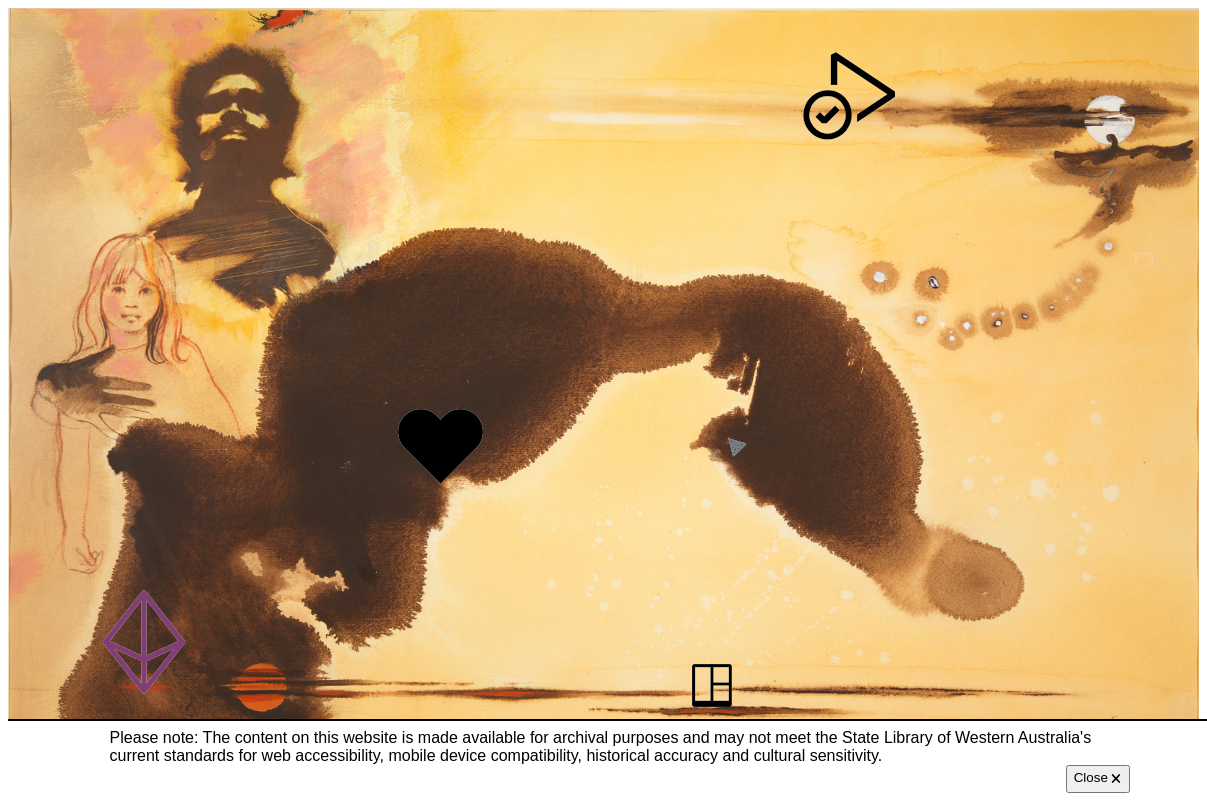 This screenshot has width=1207, height=801. I want to click on run tests with code coverage enabled, so click(850, 91).